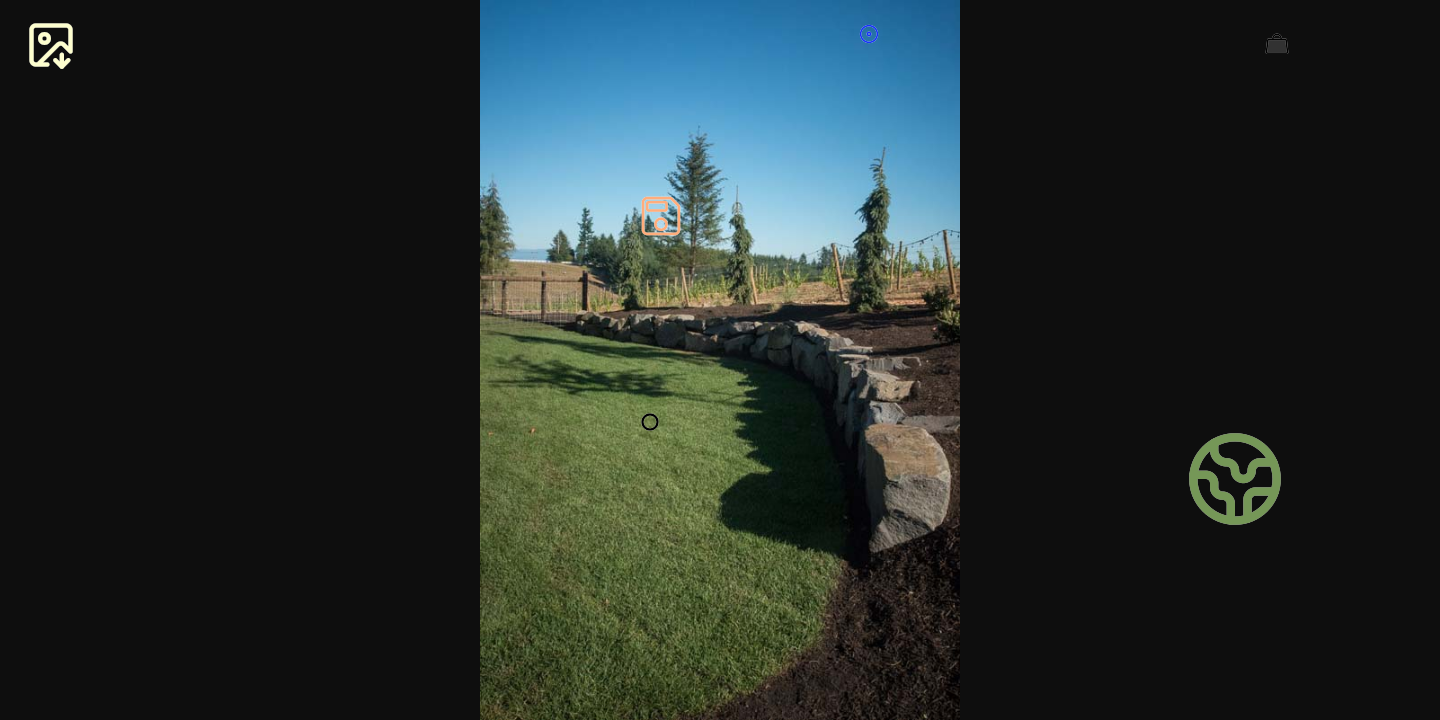  I want to click on view your shopping bag, so click(1277, 45).